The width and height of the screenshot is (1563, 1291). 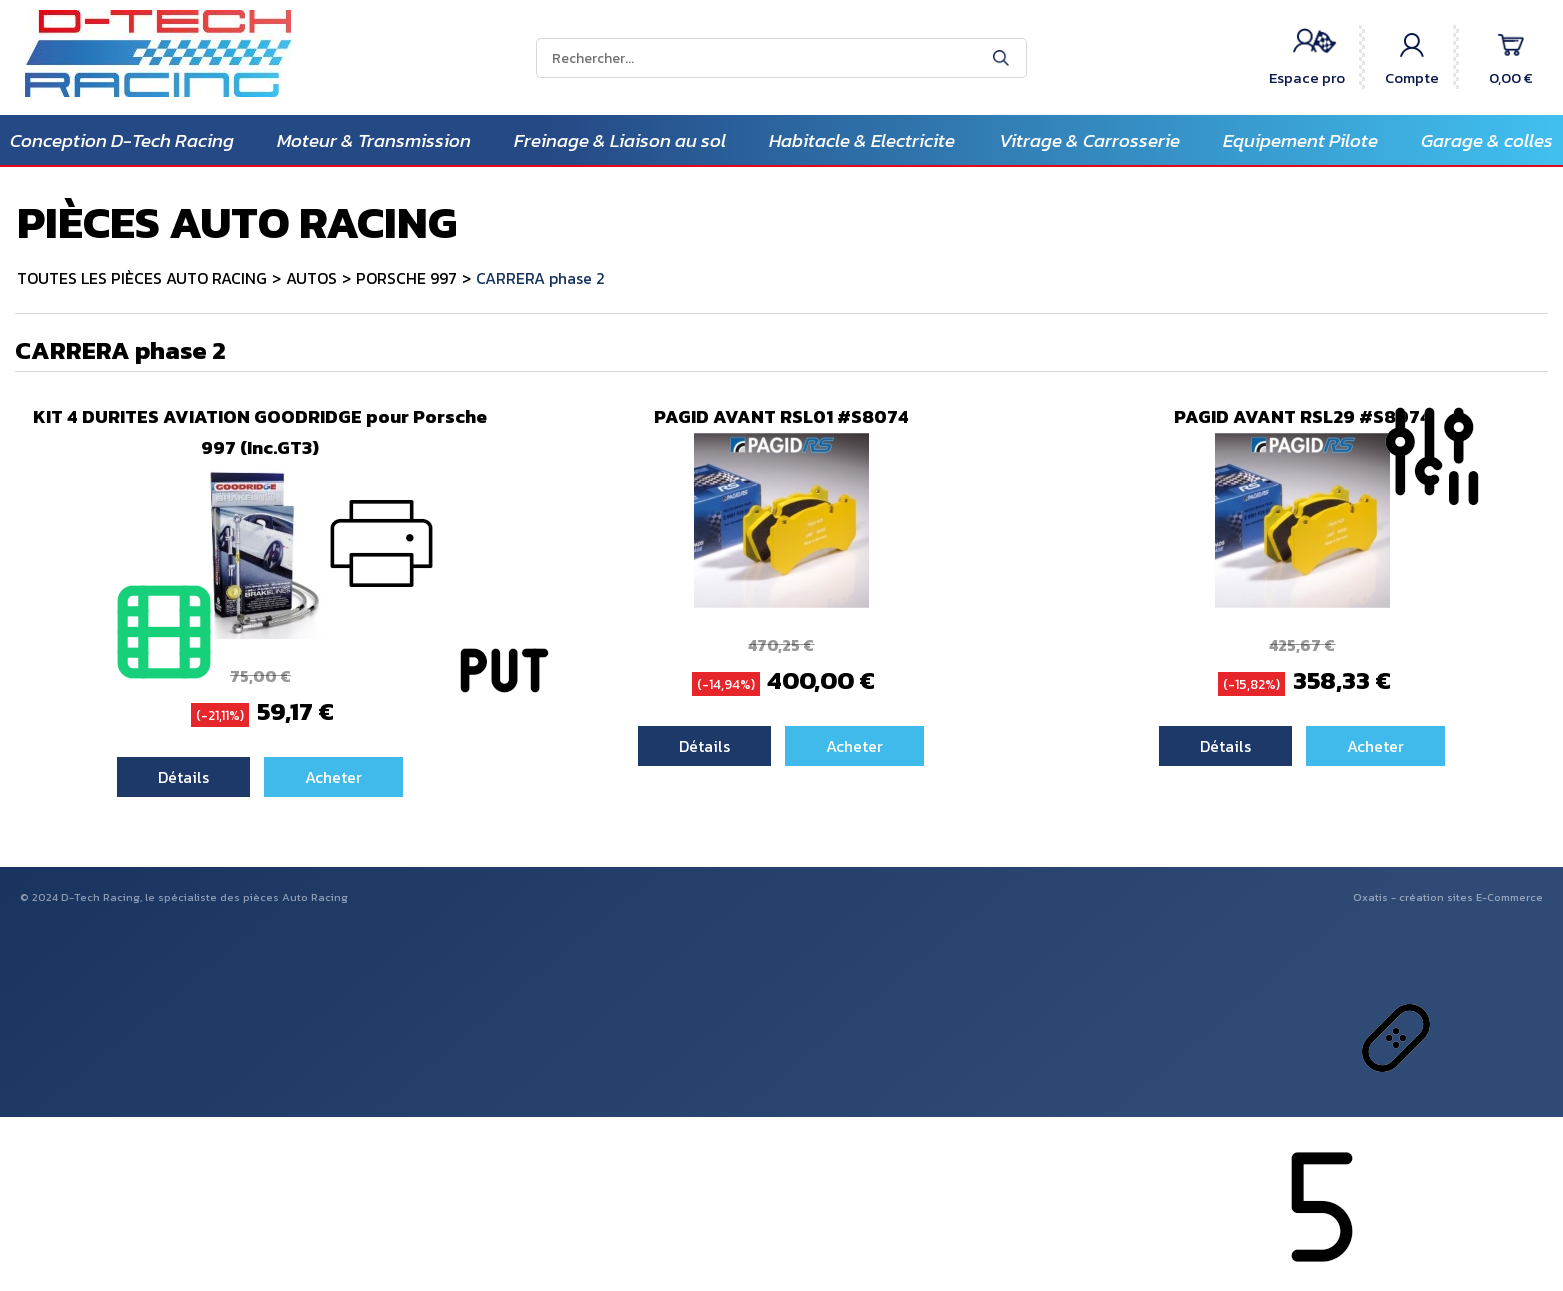 What do you see at coordinates (1322, 1207) in the screenshot?
I see `indicates step 5 in a multi-step process` at bounding box center [1322, 1207].